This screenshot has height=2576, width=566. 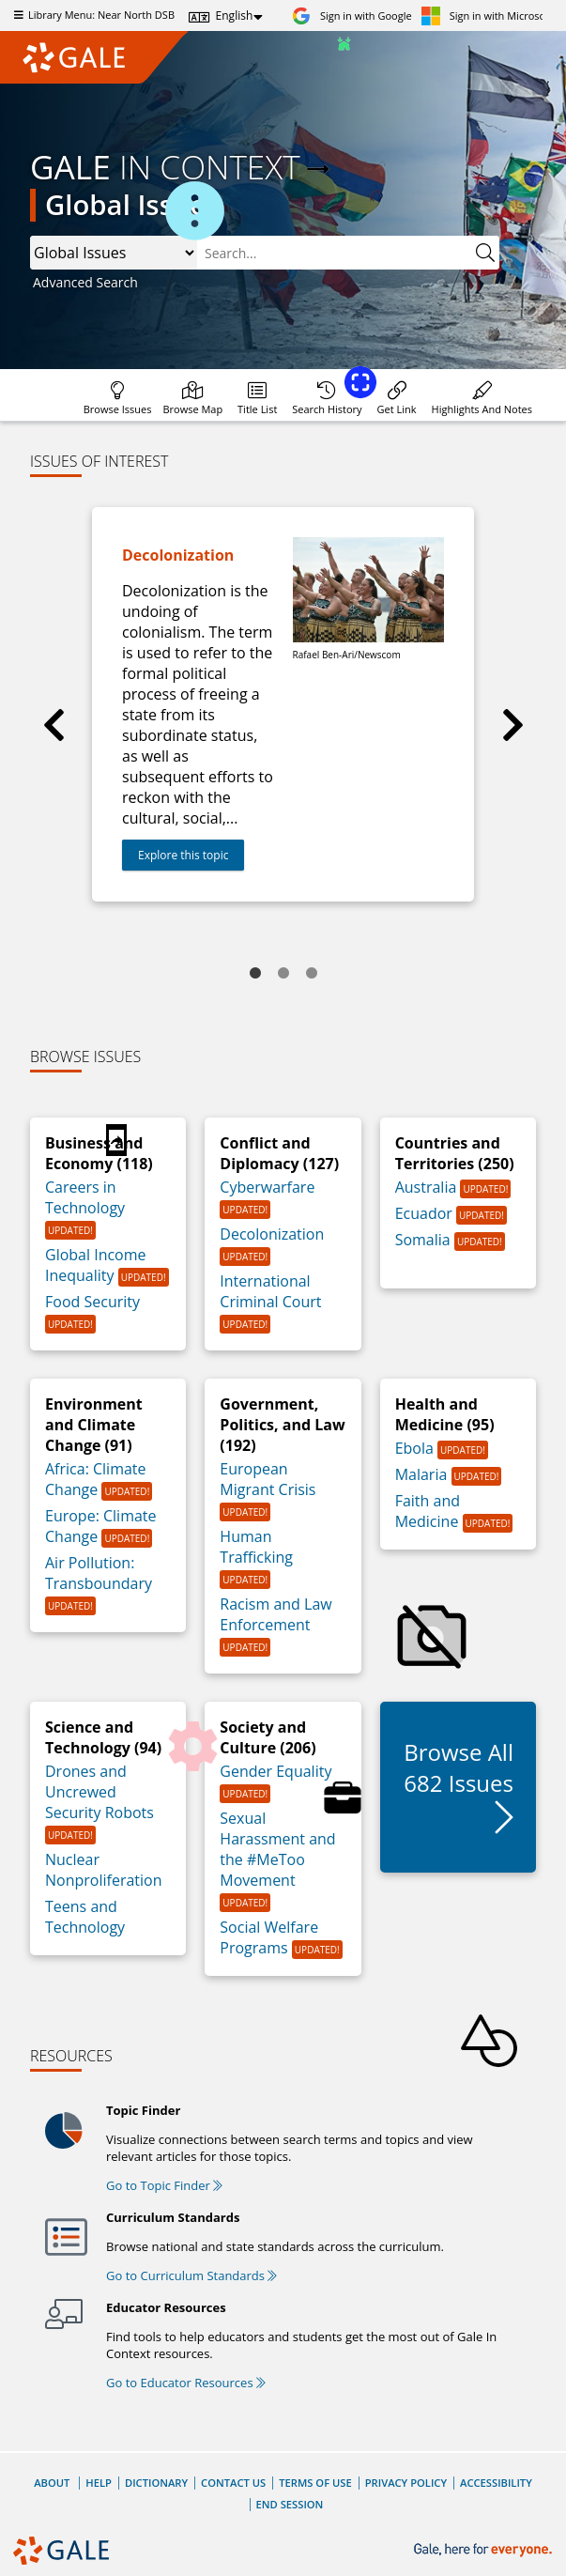 What do you see at coordinates (318, 169) in the screenshot?
I see `navigate to the next item or screen` at bounding box center [318, 169].